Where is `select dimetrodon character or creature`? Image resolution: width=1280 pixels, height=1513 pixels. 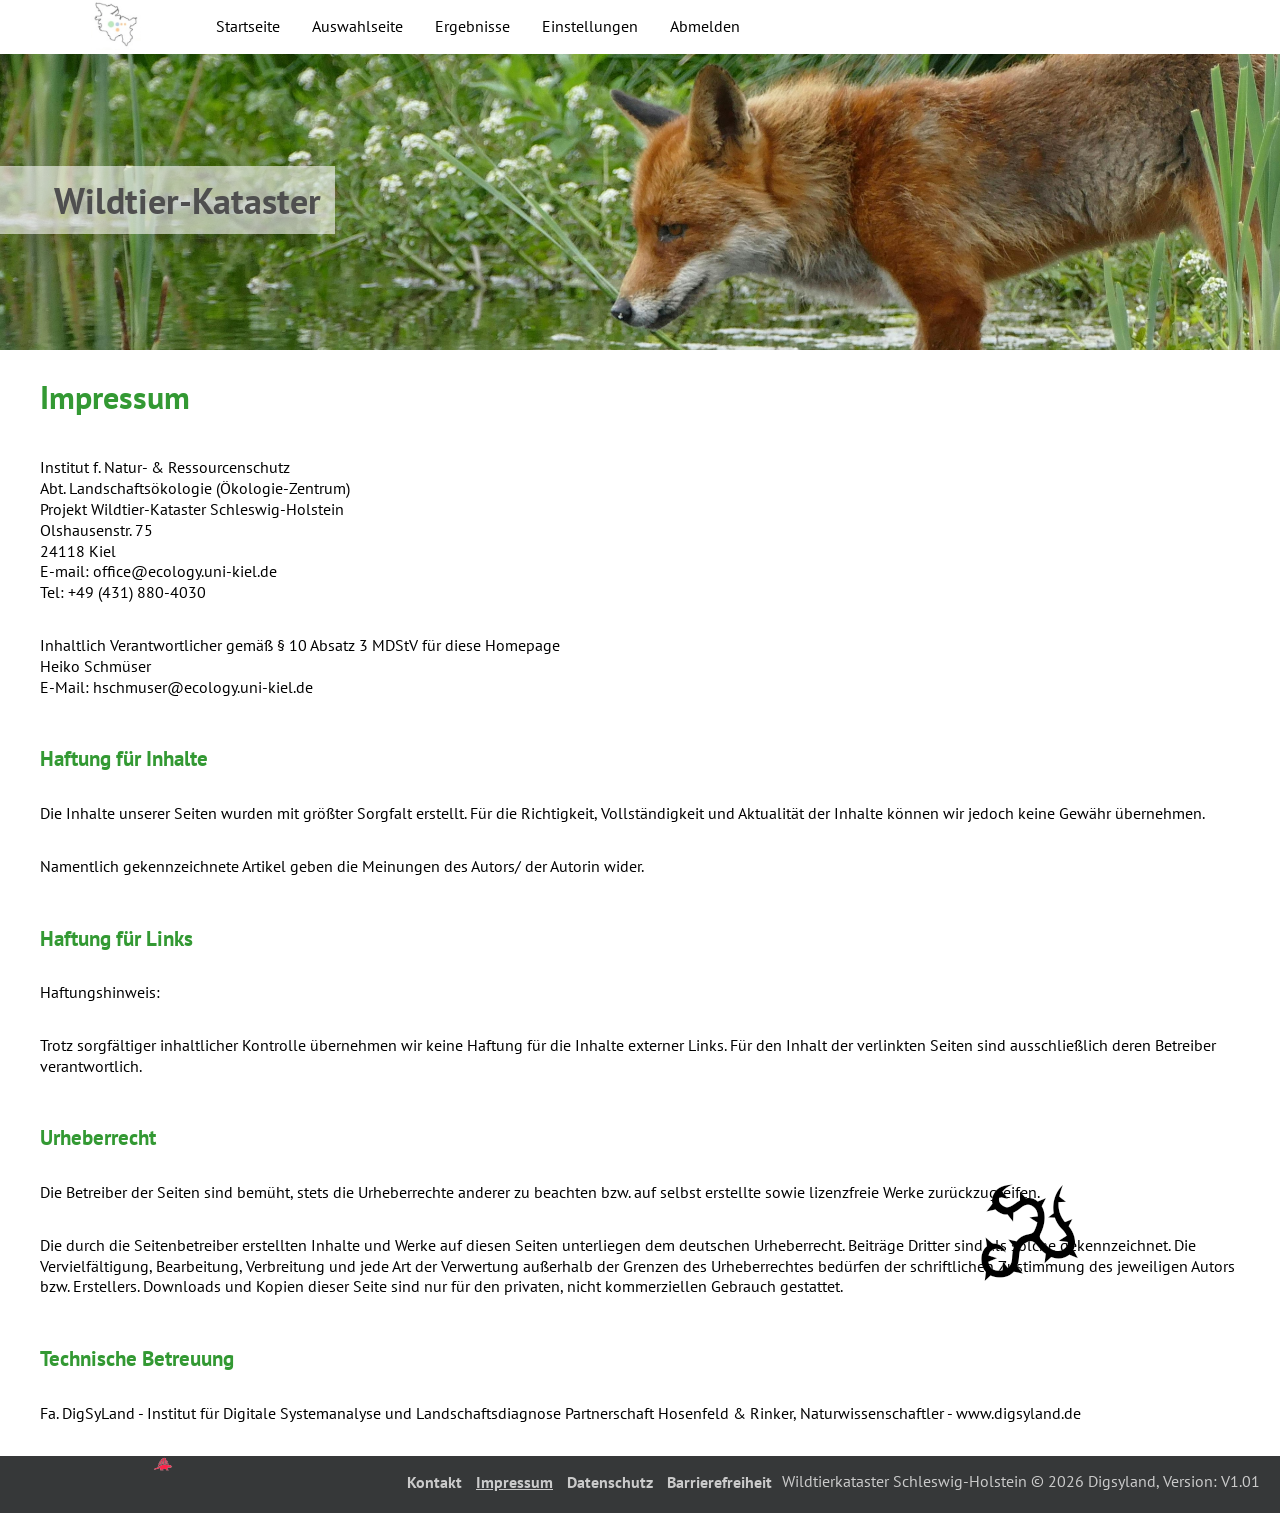
select dimetrodon character or creature is located at coordinates (163, 1464).